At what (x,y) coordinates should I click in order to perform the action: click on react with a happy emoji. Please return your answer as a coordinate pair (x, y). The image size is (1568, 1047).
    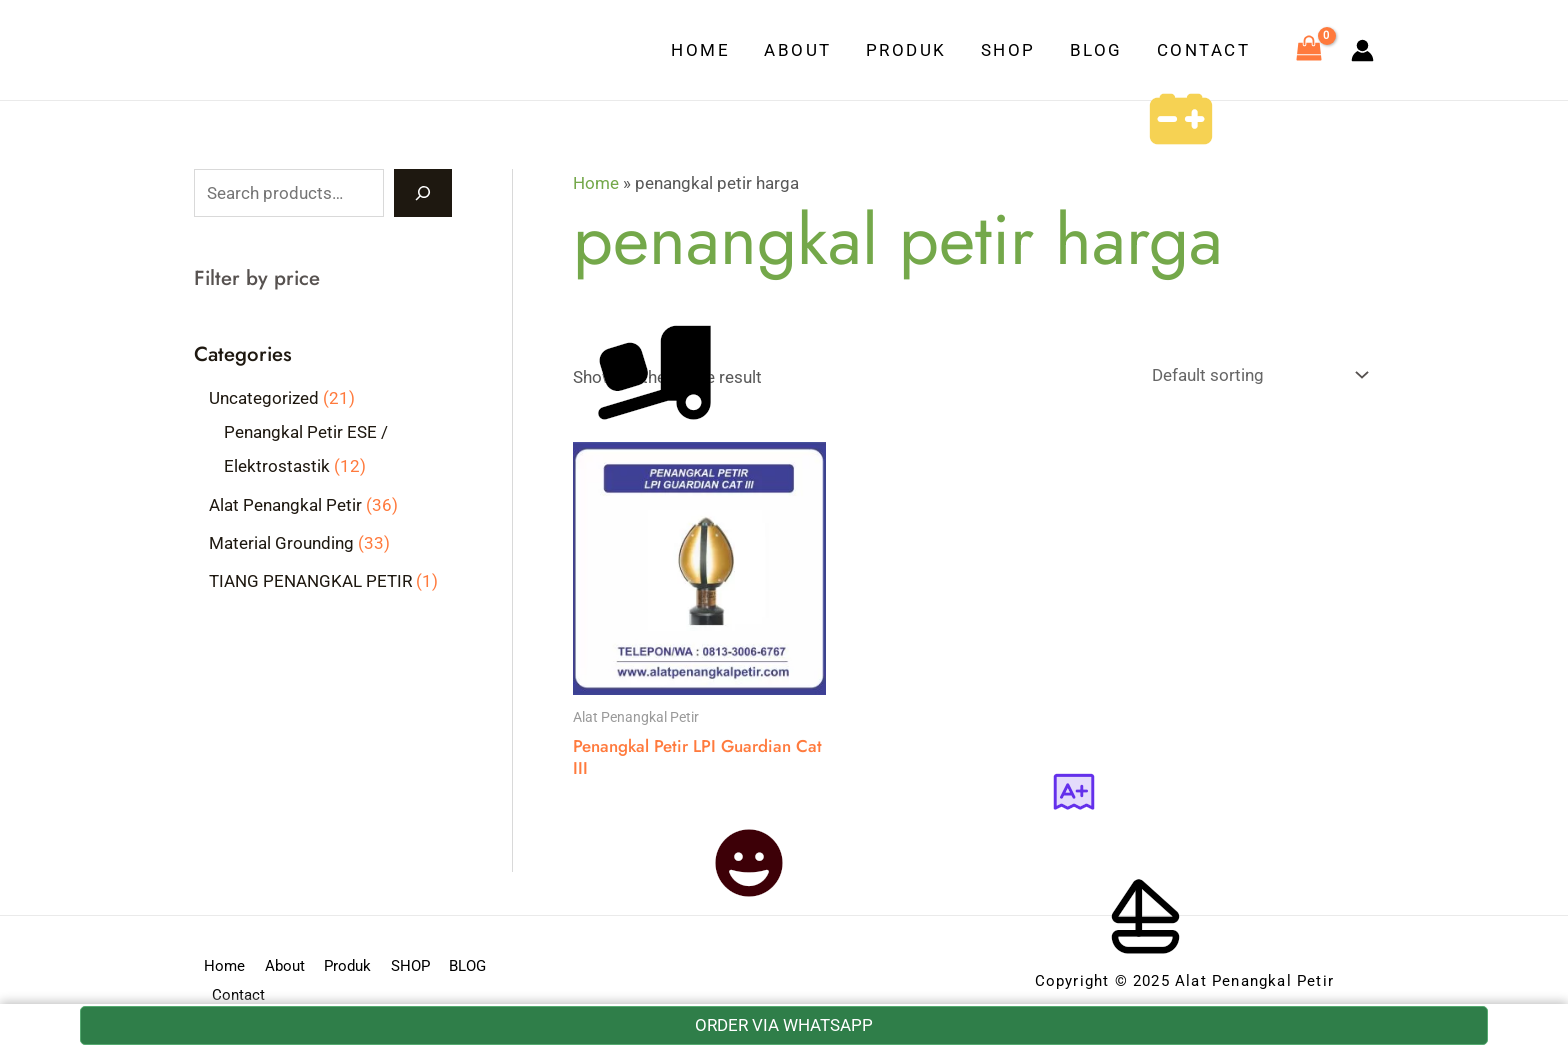
    Looking at the image, I should click on (749, 863).